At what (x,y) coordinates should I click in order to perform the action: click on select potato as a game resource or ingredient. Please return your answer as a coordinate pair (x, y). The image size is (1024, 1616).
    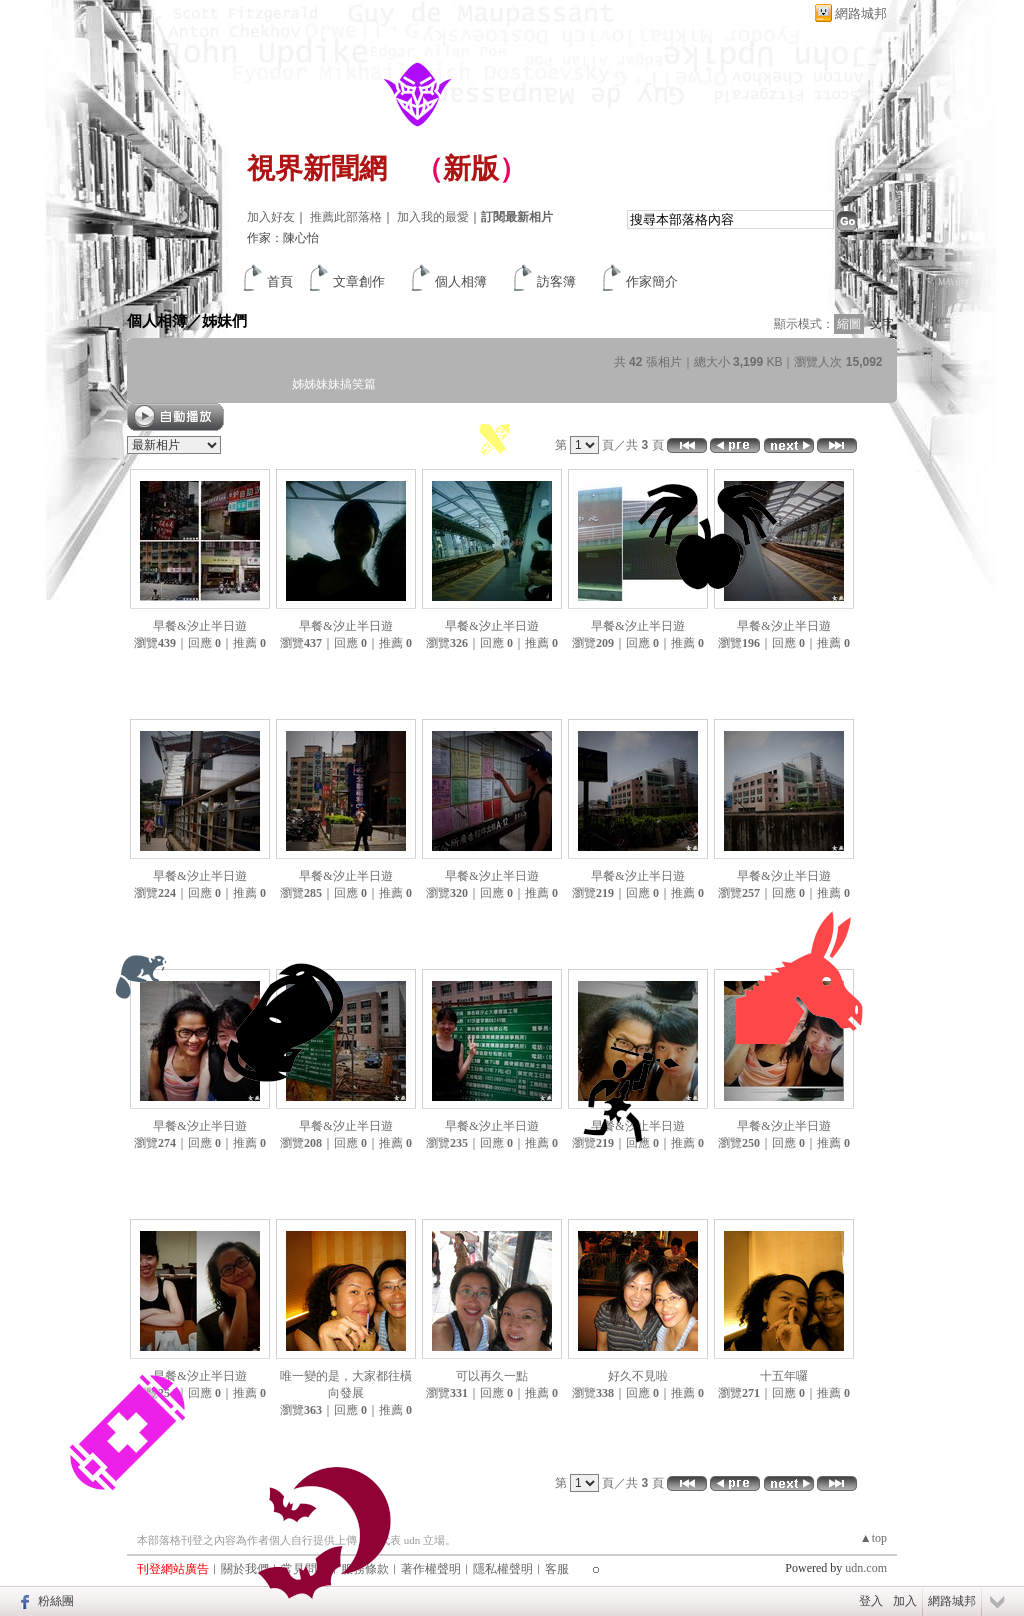
    Looking at the image, I should click on (285, 1023).